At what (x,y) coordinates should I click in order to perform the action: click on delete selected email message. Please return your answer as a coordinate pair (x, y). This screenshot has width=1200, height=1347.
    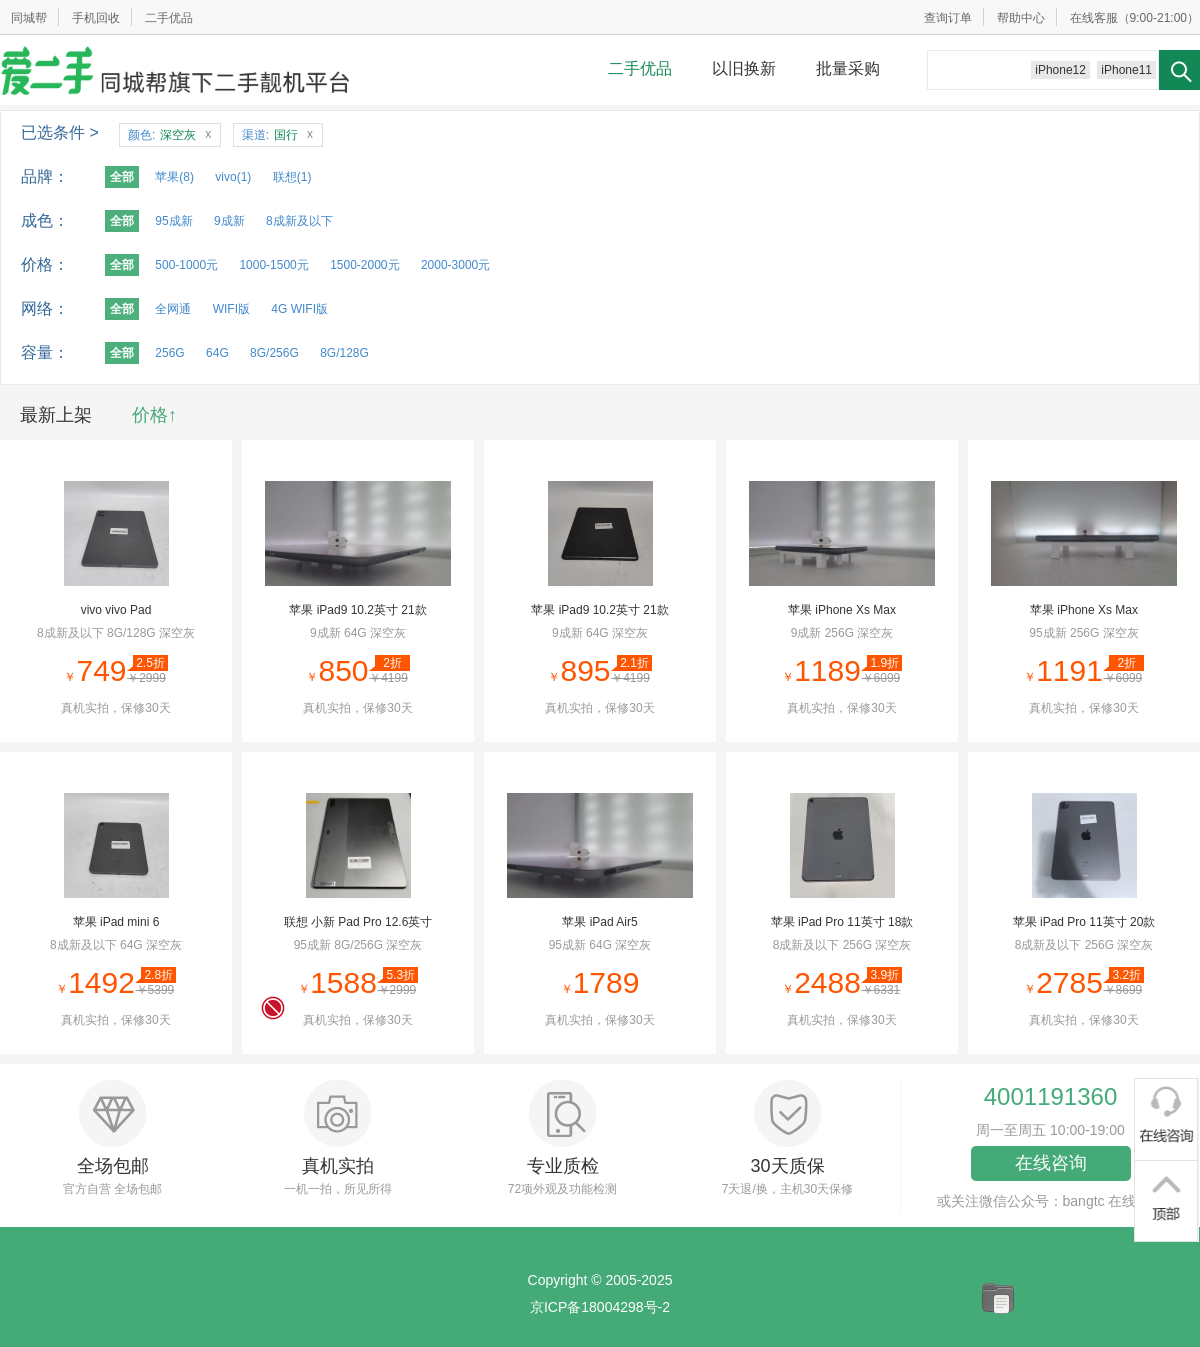
    Looking at the image, I should click on (273, 1008).